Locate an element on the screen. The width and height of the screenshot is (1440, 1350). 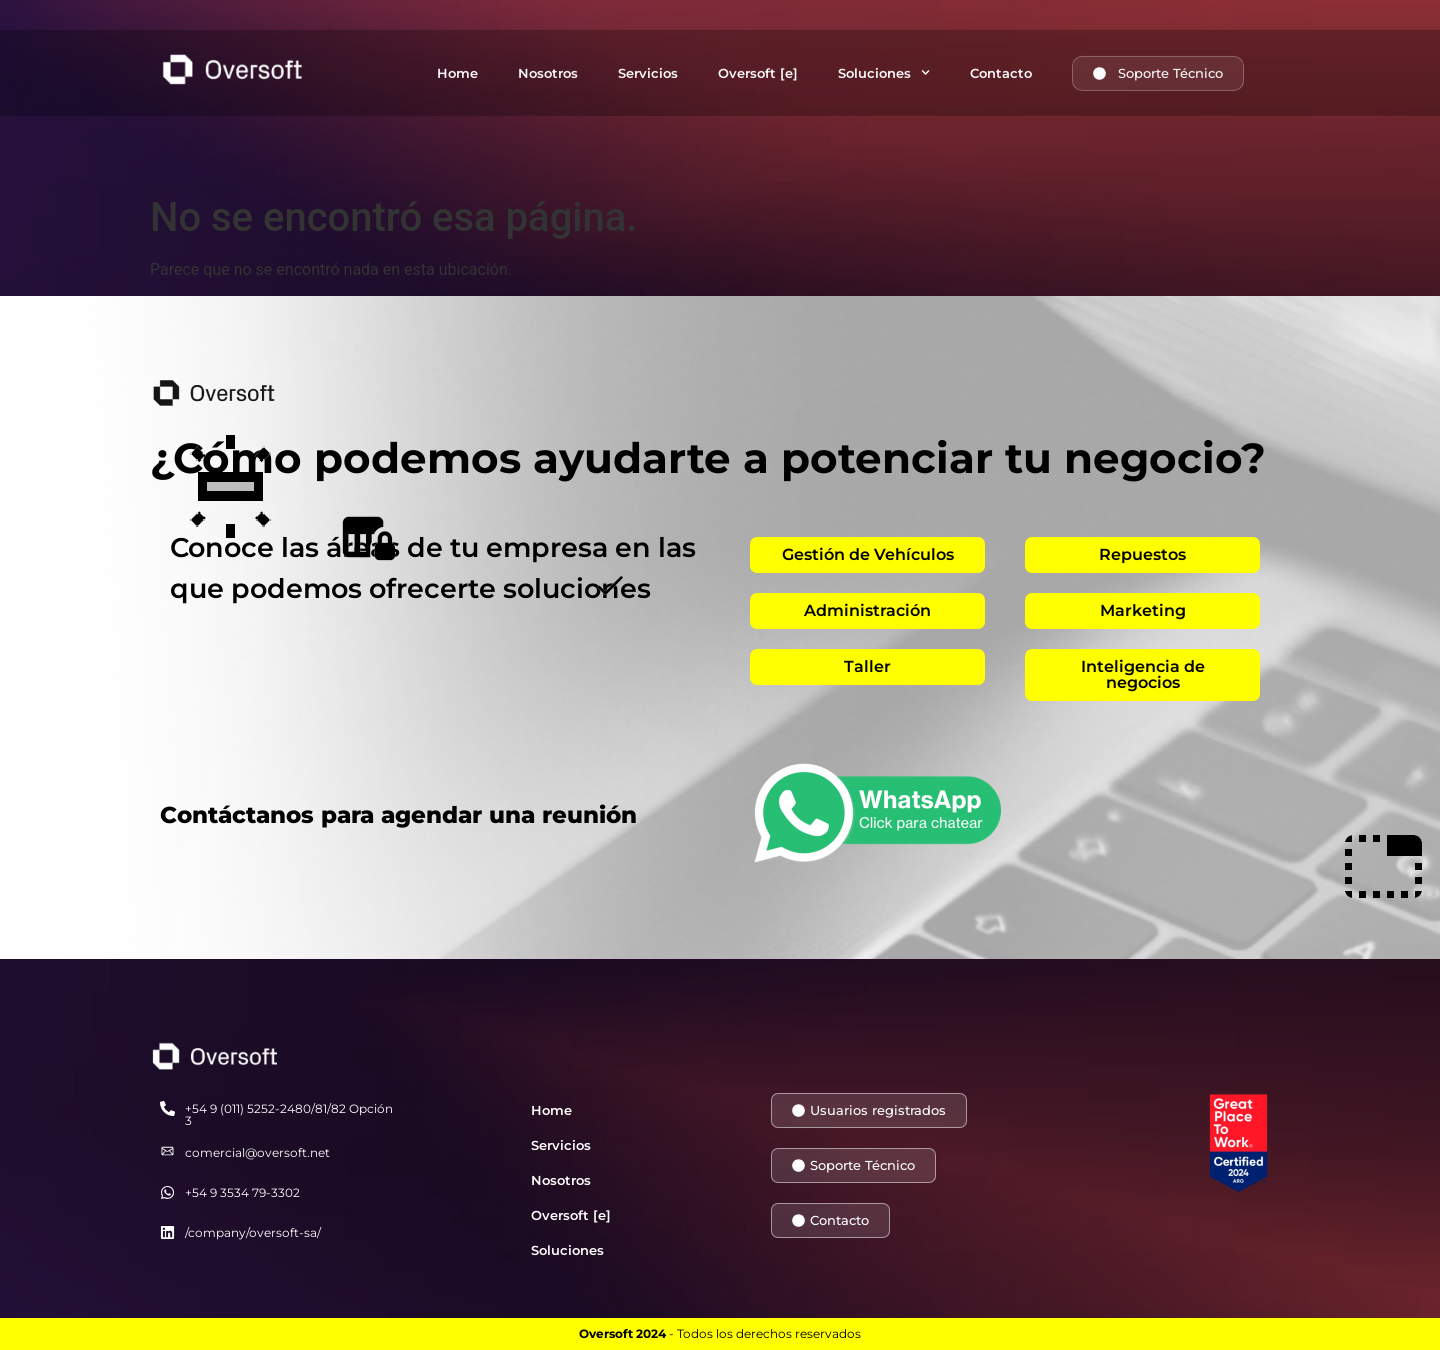
adjust panel light or display brightness is located at coordinates (230, 486).